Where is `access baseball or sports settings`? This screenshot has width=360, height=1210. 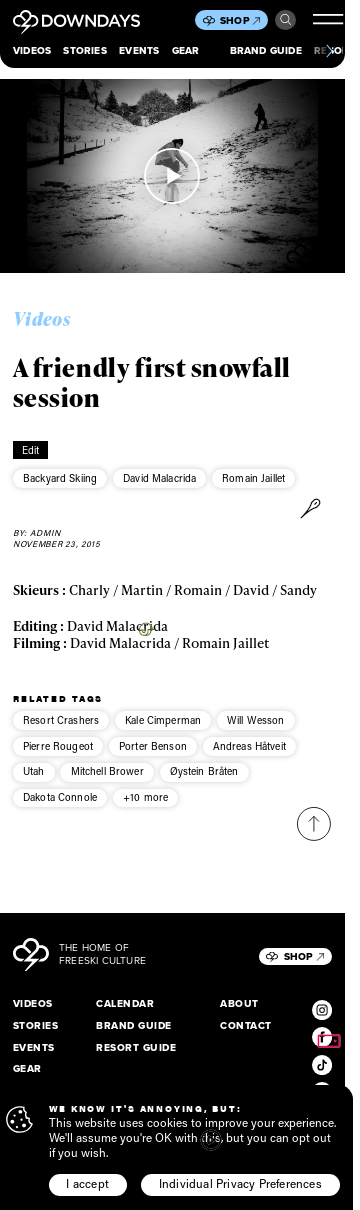 access baseball or sports settings is located at coordinates (146, 629).